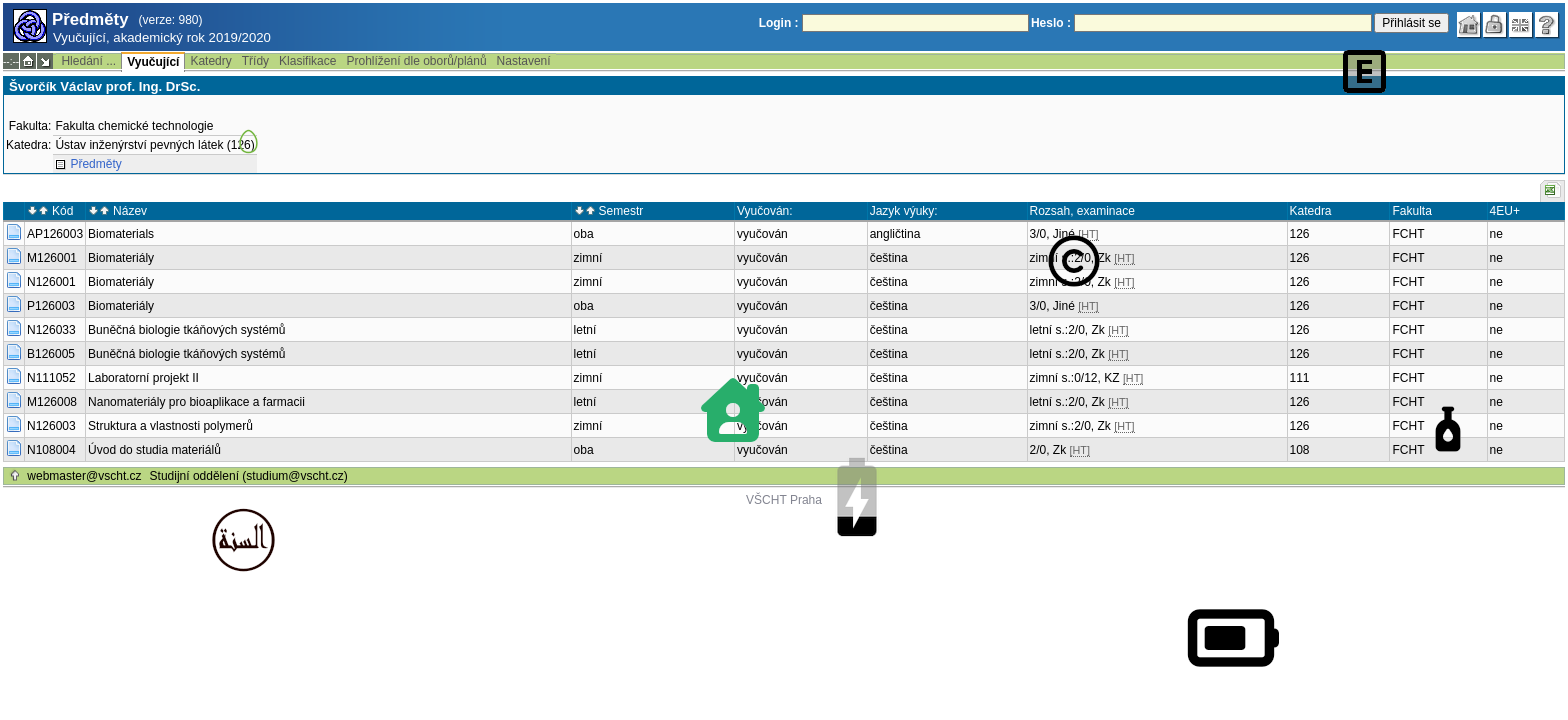 The height and width of the screenshot is (720, 1568). I want to click on indicates liquid medication or dosage, so click(1448, 429).